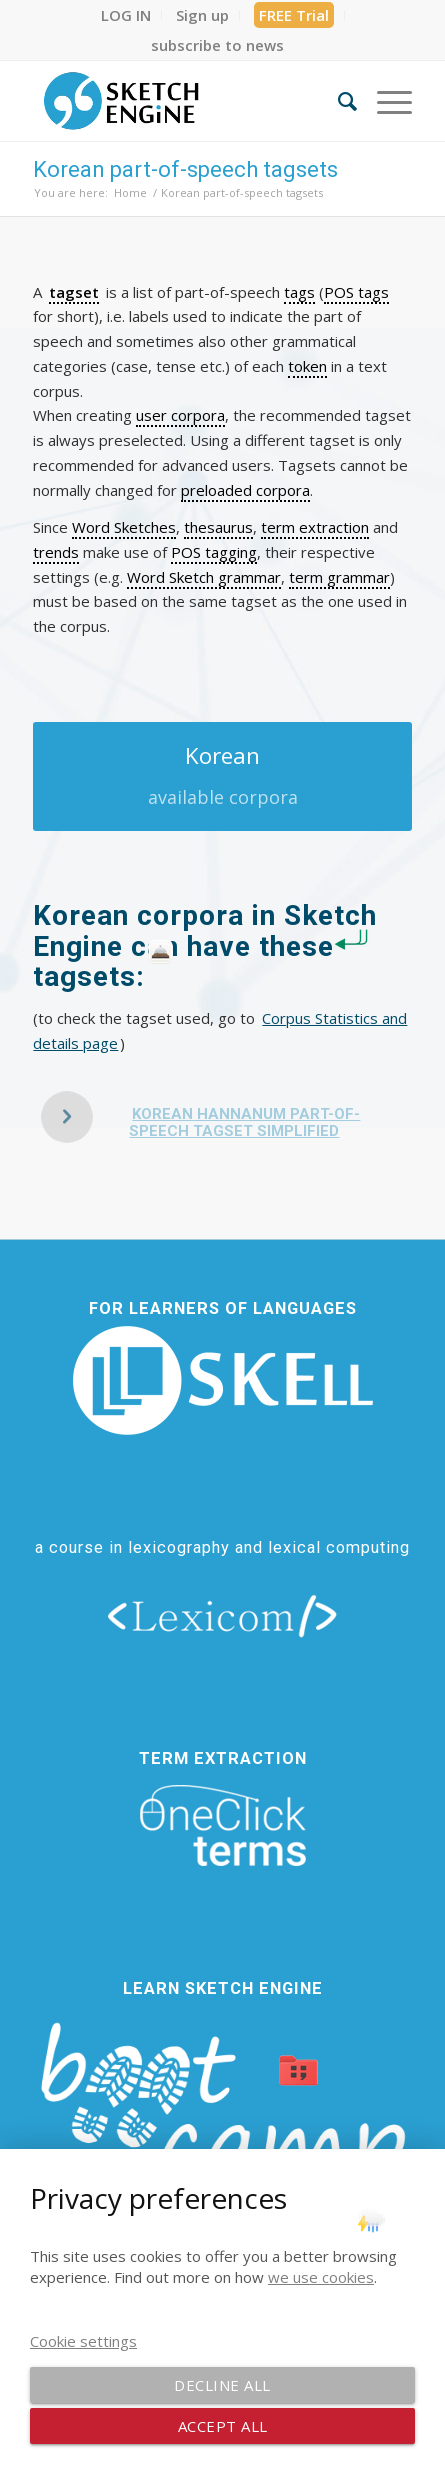 This screenshot has width=445, height=2474. Describe the element at coordinates (160, 951) in the screenshot. I see `open system services preferences` at that location.